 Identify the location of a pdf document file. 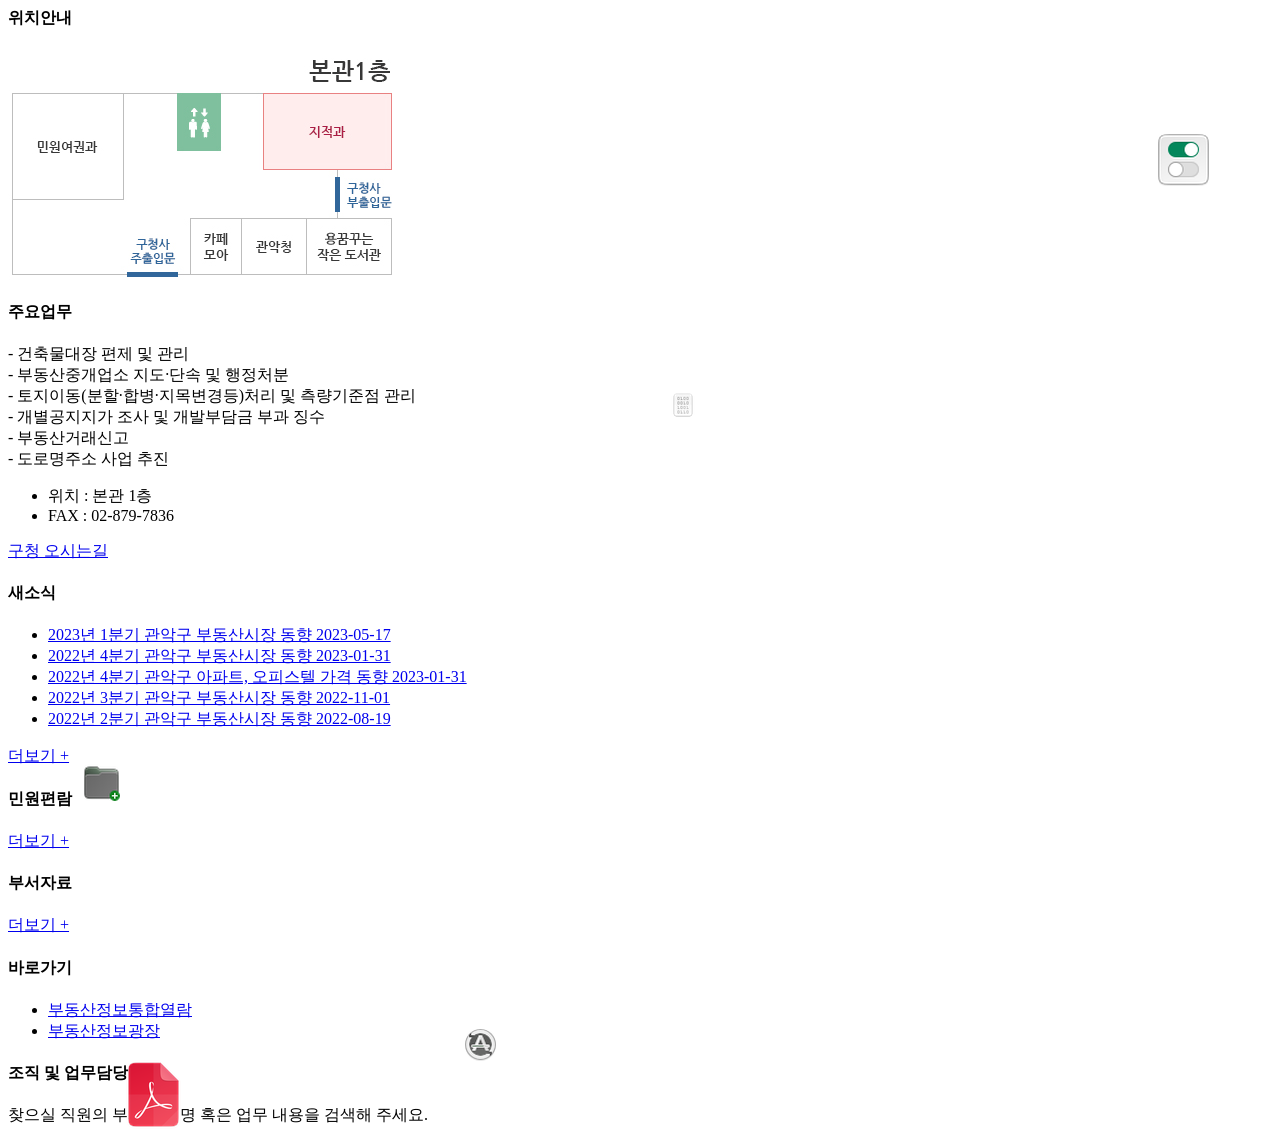
(153, 1094).